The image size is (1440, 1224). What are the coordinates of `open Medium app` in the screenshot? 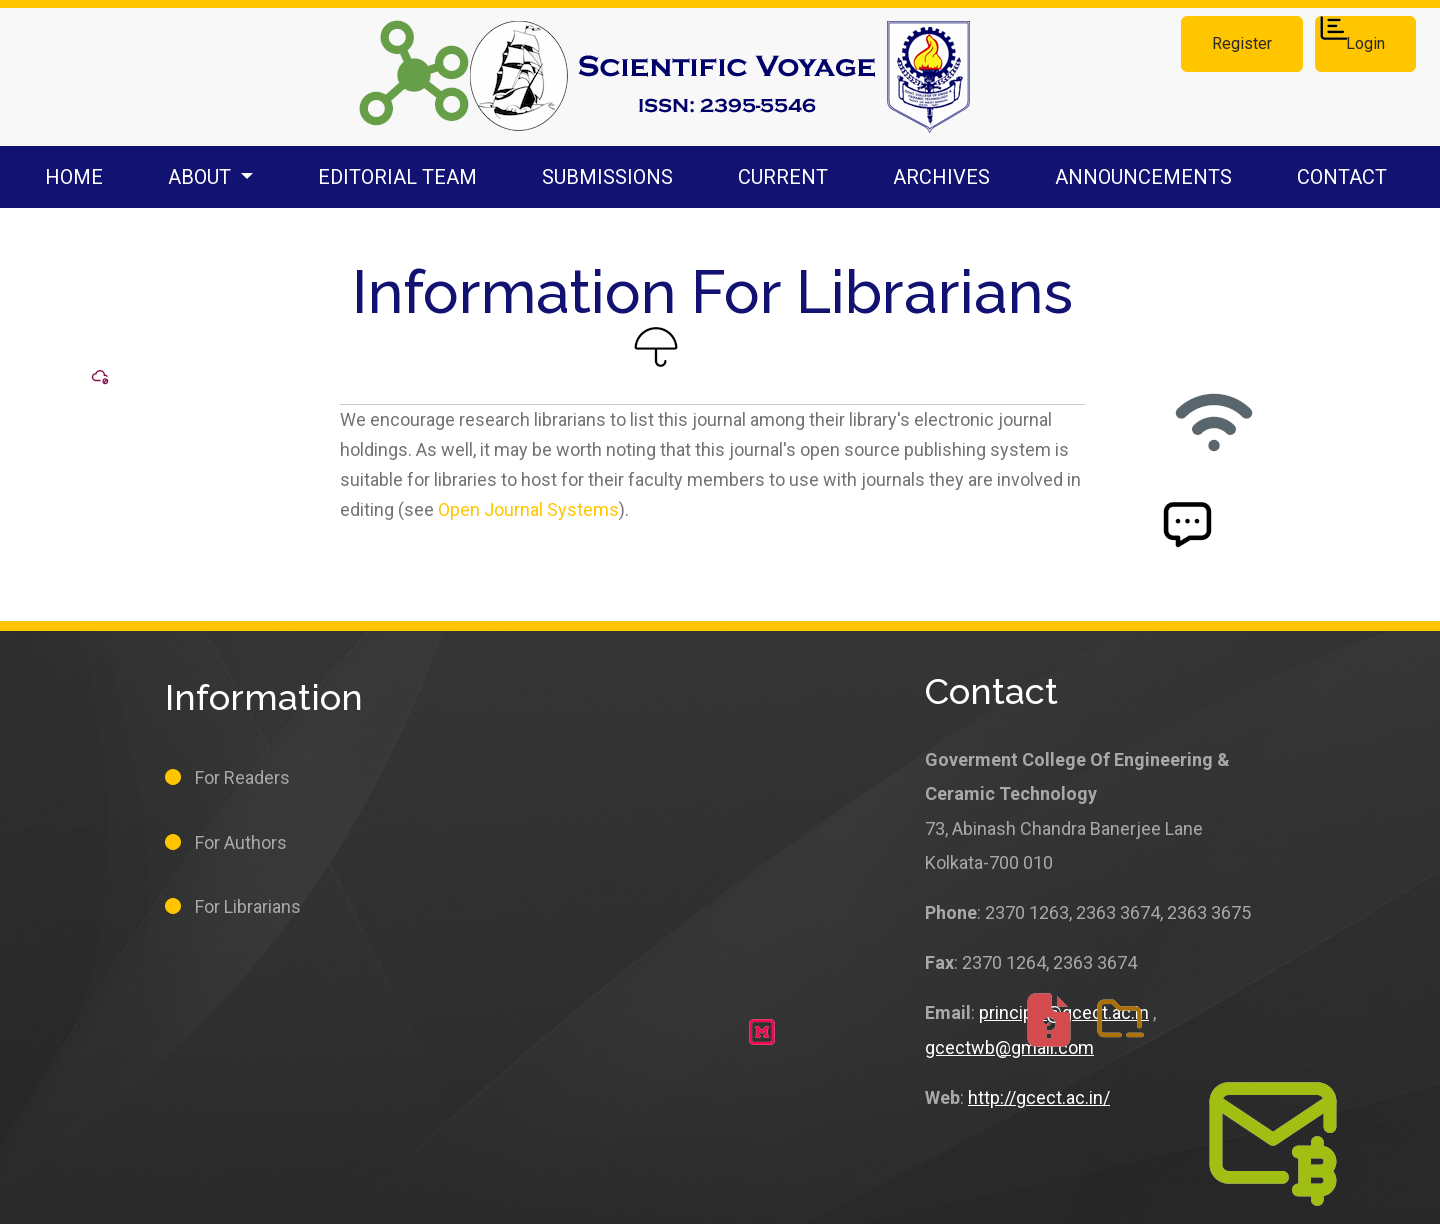 It's located at (762, 1032).